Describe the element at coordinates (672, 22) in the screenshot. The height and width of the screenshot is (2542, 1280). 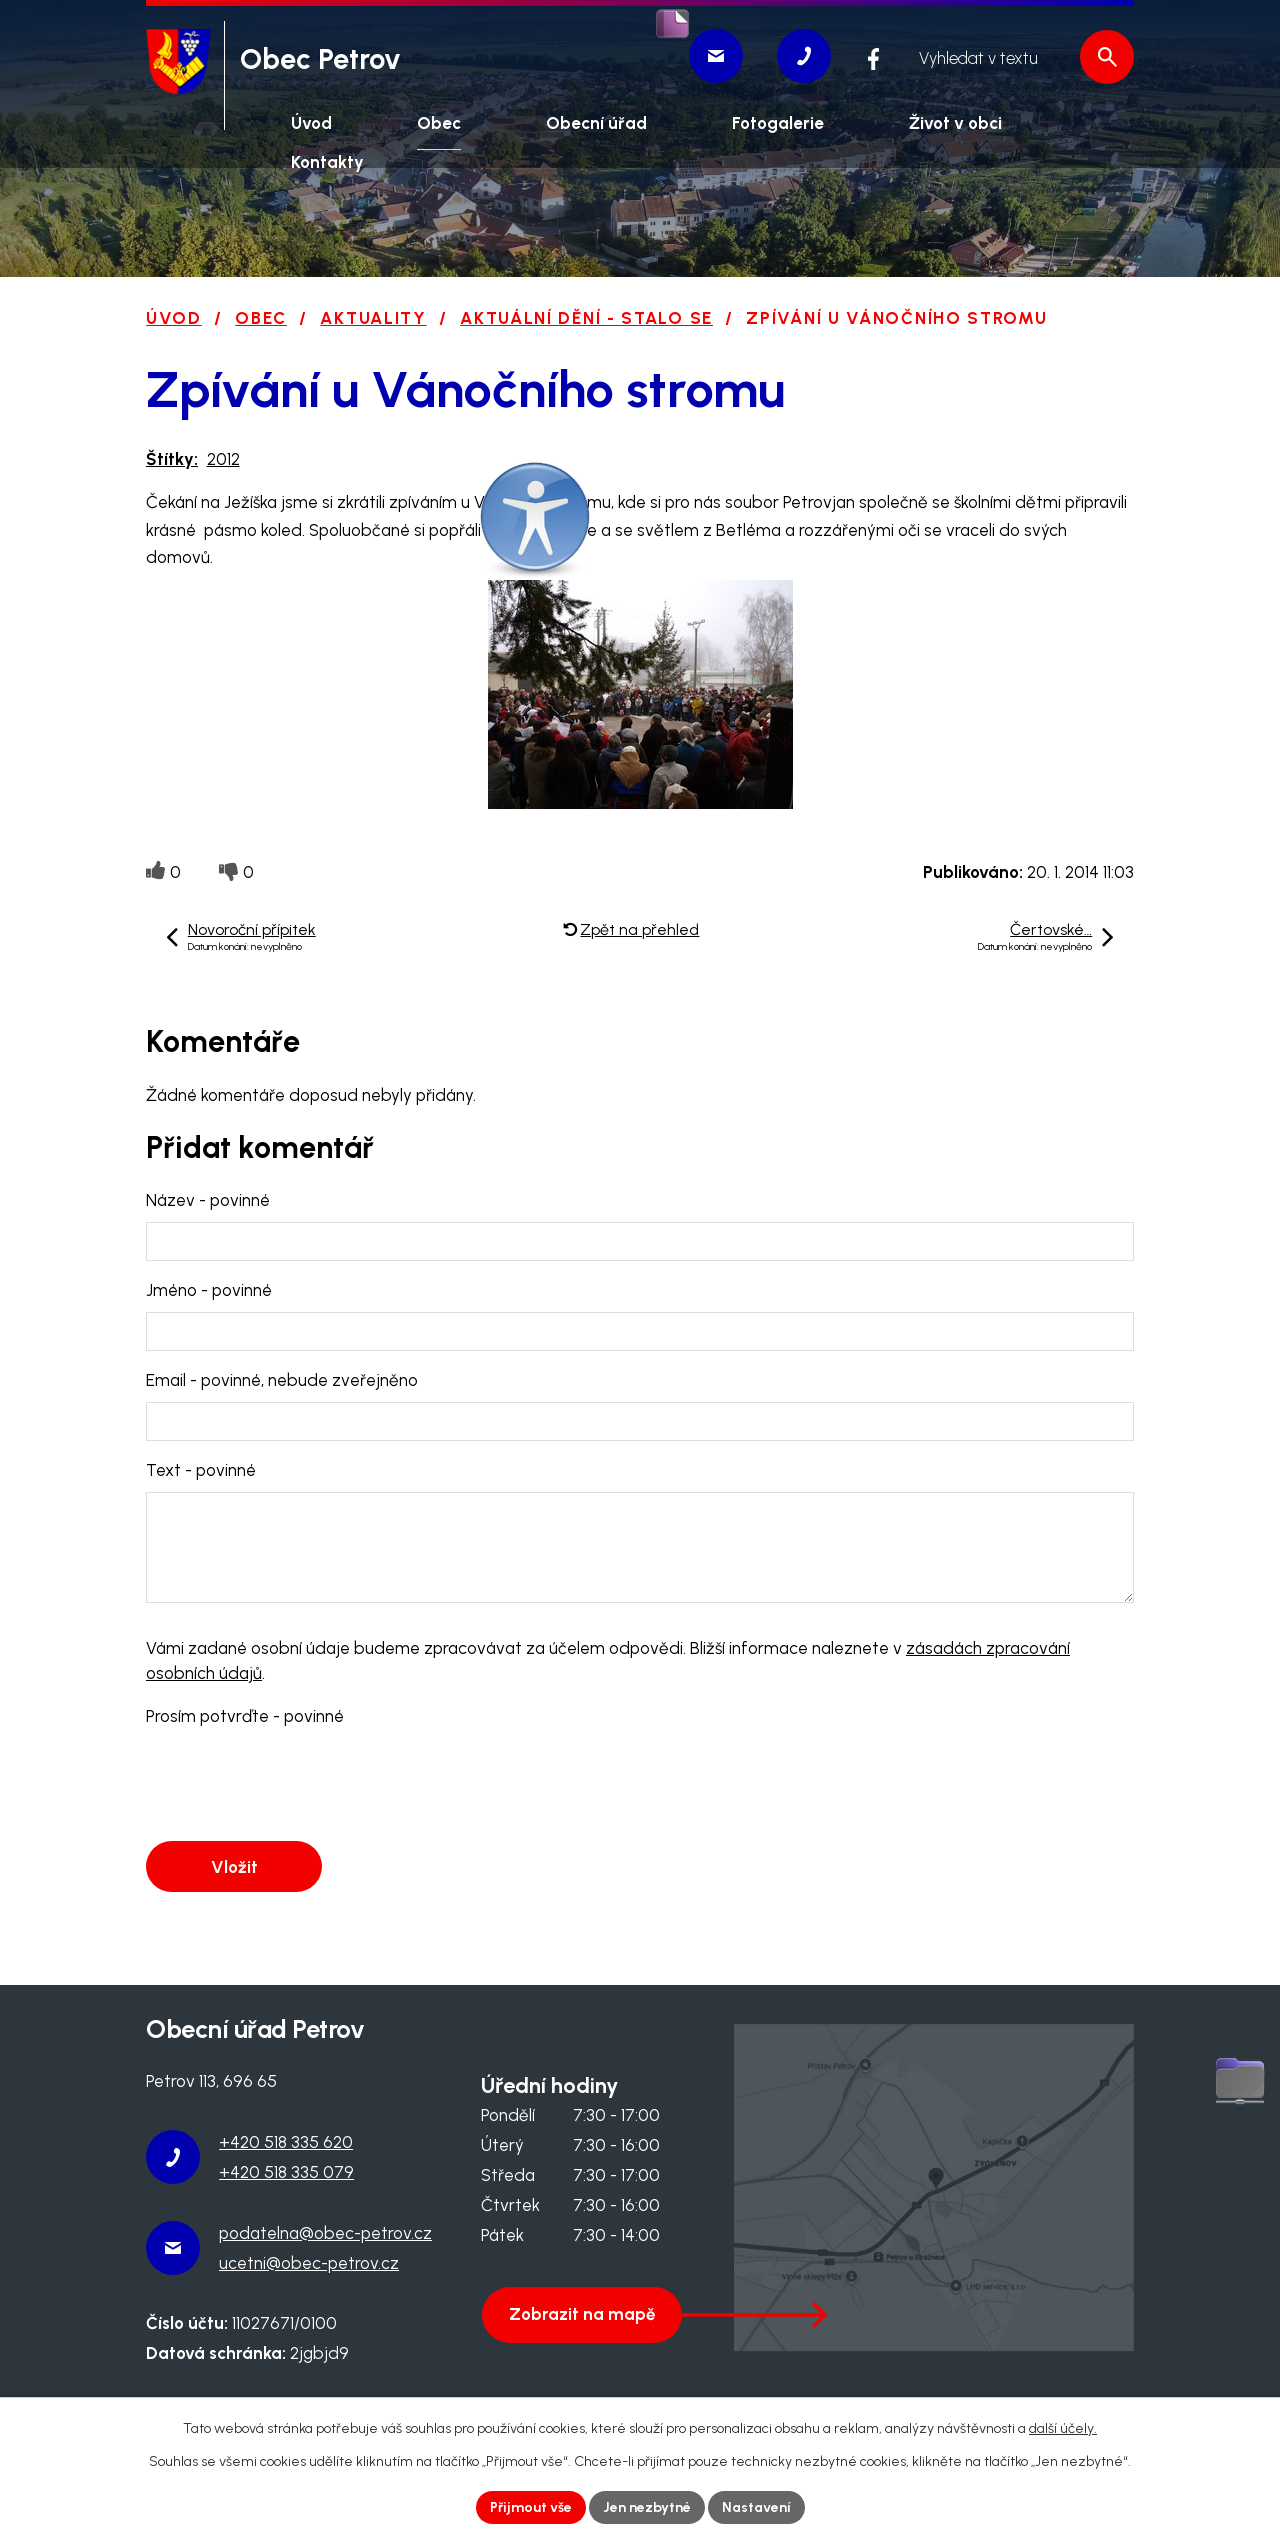
I see `change desktop wallpaper settings` at that location.